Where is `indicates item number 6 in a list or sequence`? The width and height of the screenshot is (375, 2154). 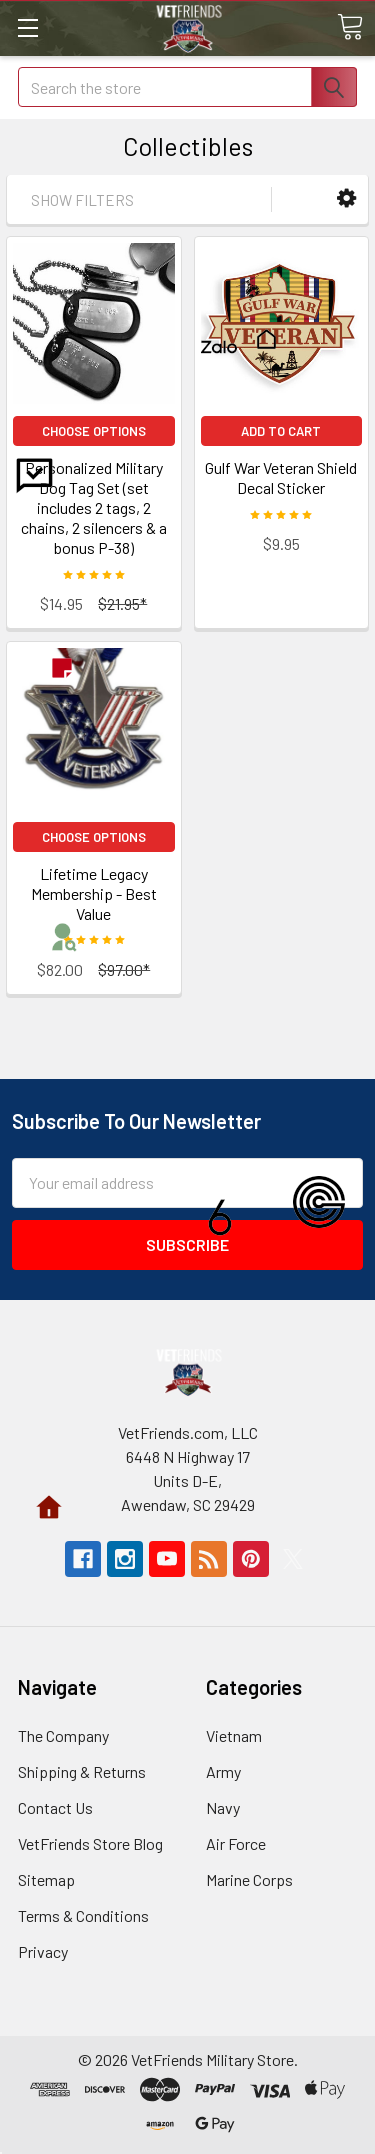 indicates item number 6 in a list or sequence is located at coordinates (220, 1217).